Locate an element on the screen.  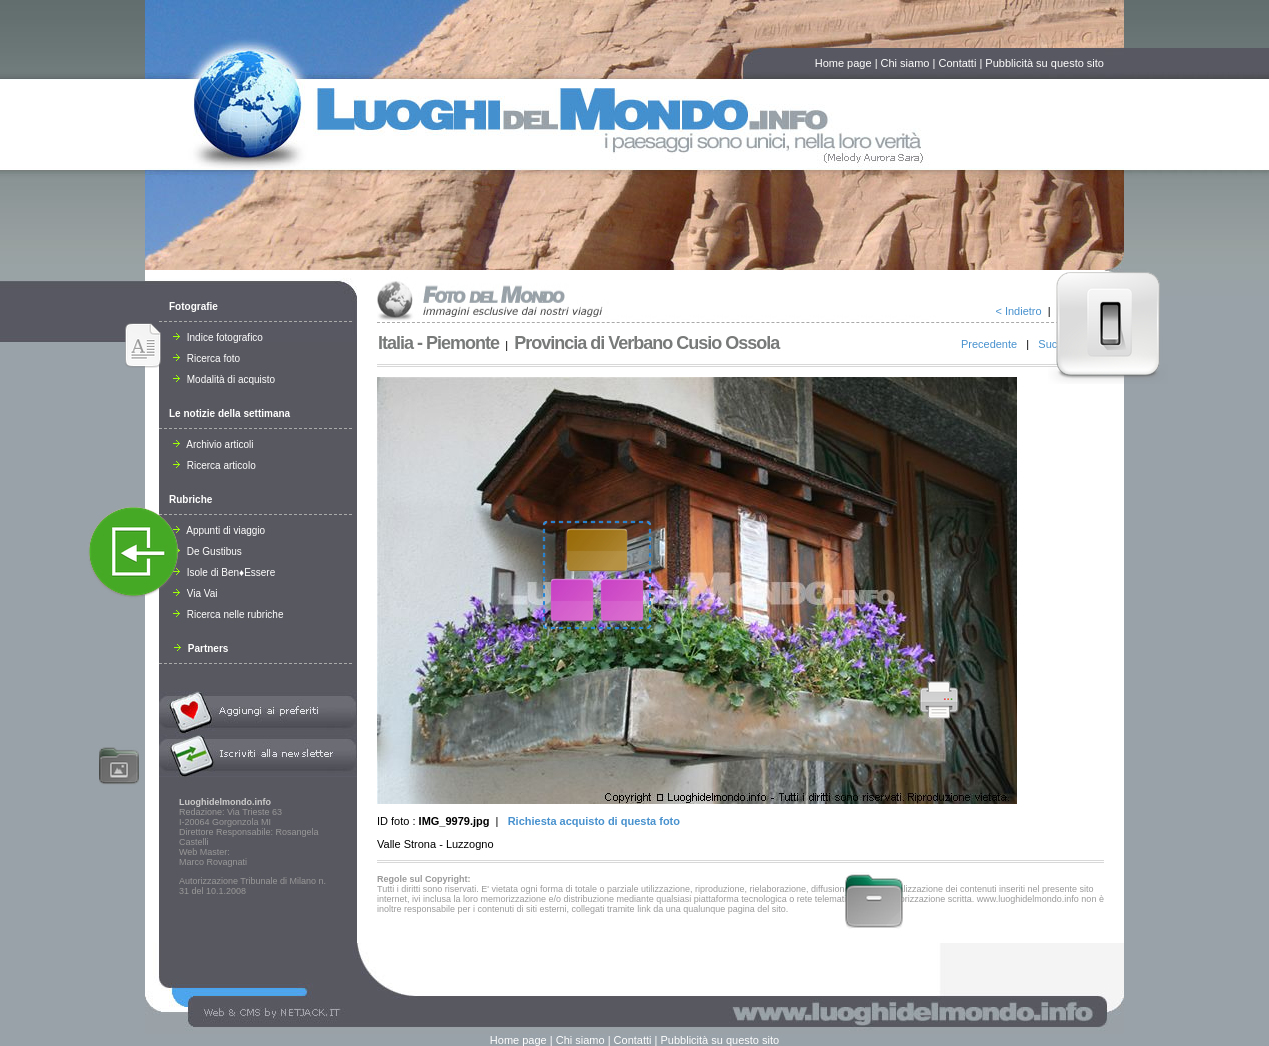
open a rich text format document is located at coordinates (143, 345).